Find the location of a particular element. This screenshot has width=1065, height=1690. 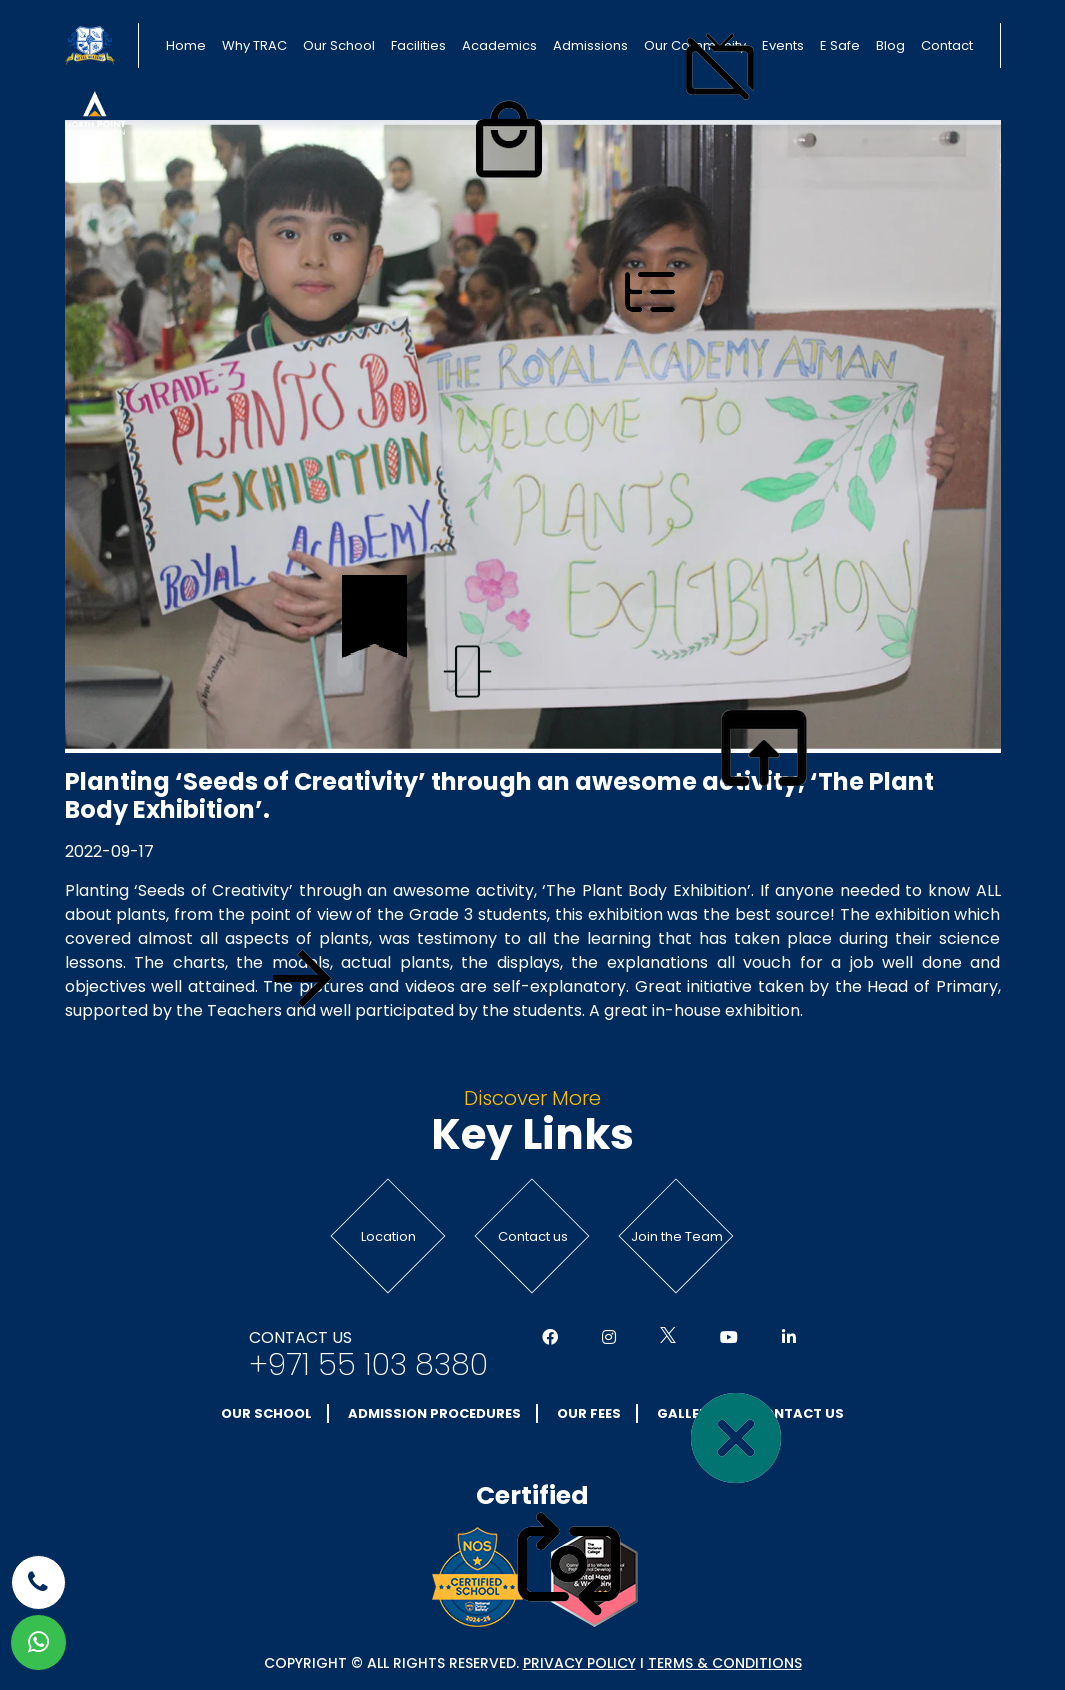

align object to vertical center is located at coordinates (467, 671).